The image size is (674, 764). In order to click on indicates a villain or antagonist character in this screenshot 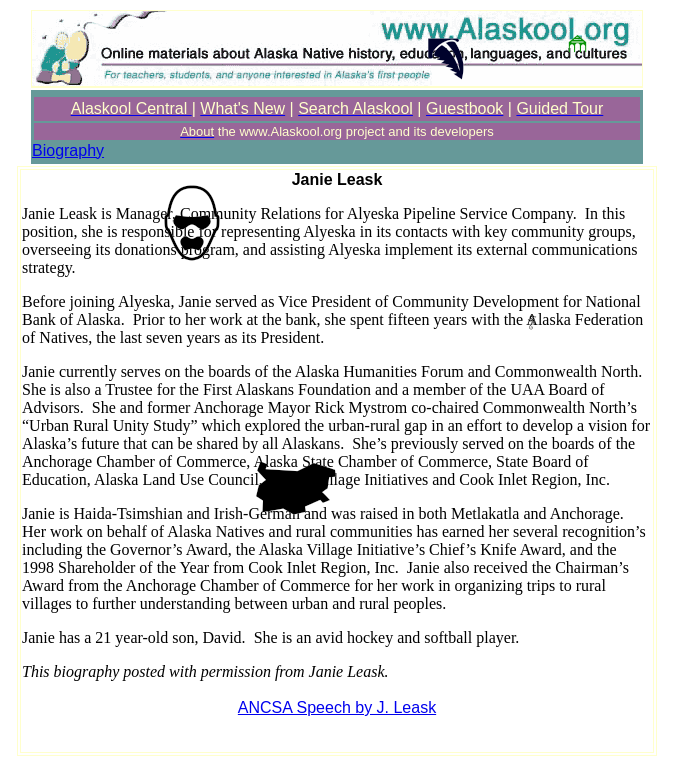, I will do `click(192, 223)`.